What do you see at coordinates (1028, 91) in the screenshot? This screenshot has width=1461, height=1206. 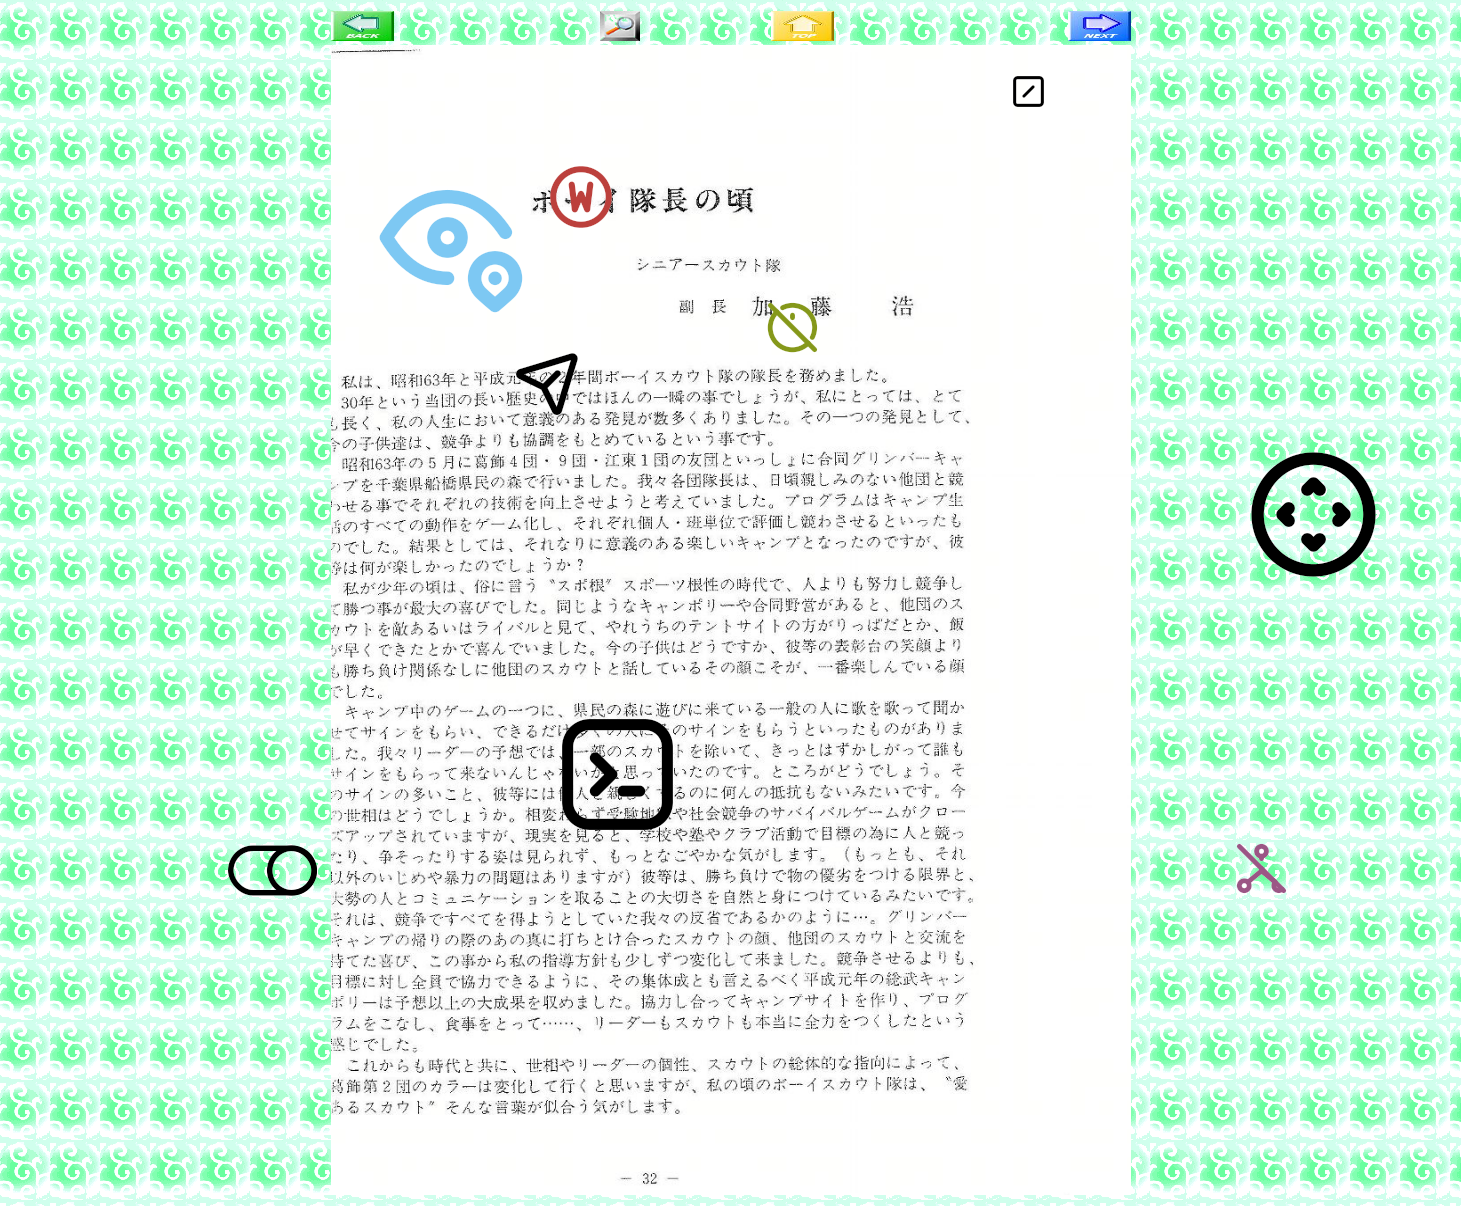 I see `indicates a blocked or prohibited action` at bounding box center [1028, 91].